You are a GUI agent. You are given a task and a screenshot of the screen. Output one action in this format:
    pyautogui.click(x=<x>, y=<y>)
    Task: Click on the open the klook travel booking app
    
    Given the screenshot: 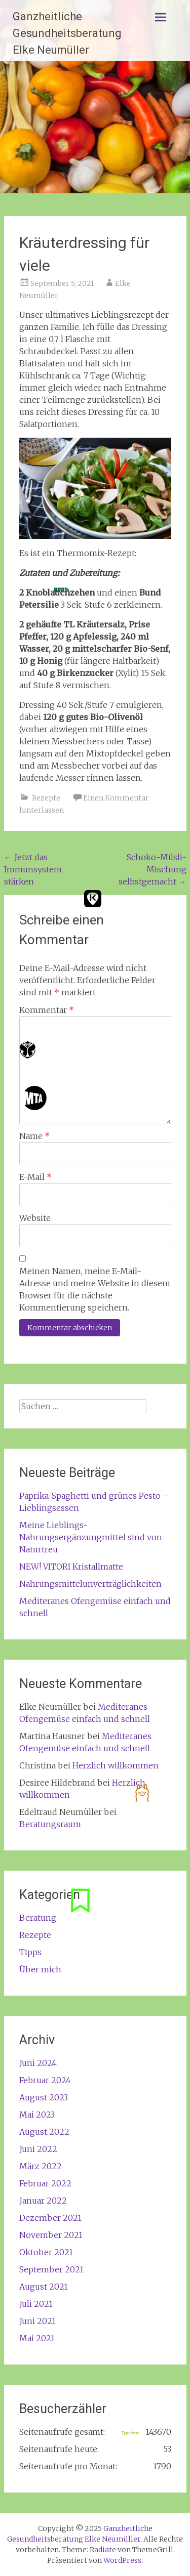 What is the action you would take?
    pyautogui.click(x=93, y=899)
    